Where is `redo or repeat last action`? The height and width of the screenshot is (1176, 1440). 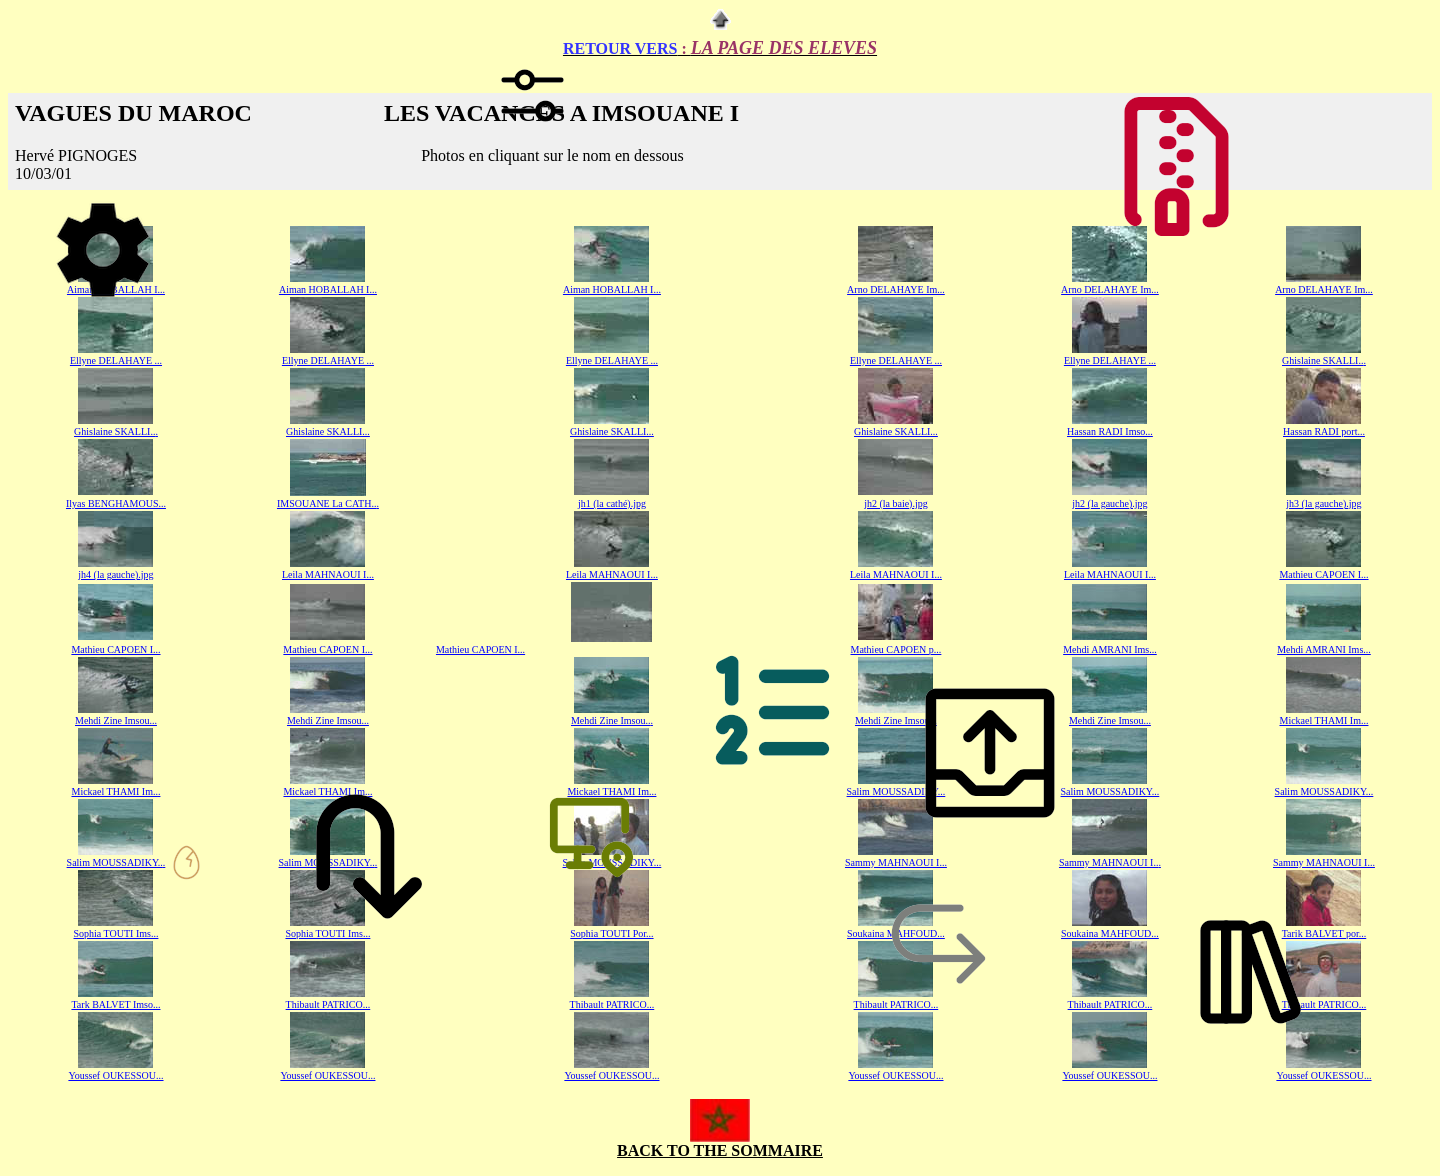 redo or repeat last action is located at coordinates (364, 856).